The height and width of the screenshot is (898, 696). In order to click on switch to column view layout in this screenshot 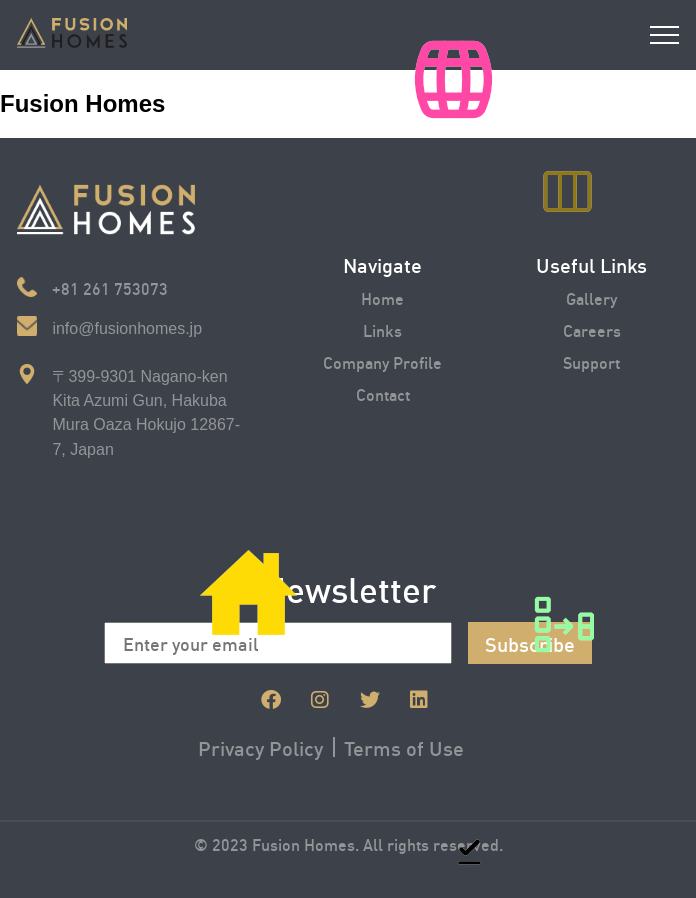, I will do `click(567, 191)`.